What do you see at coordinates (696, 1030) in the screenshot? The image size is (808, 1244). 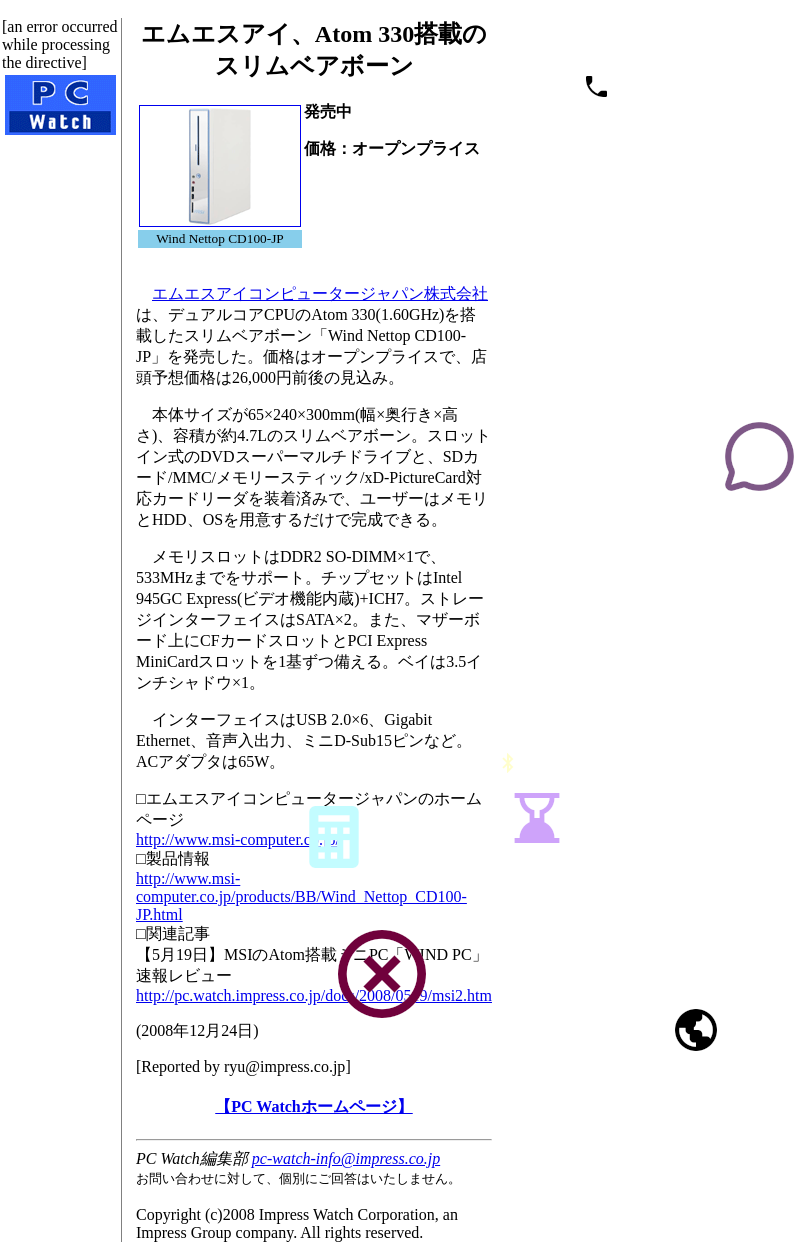 I see `switch to global or worldwide view` at bounding box center [696, 1030].